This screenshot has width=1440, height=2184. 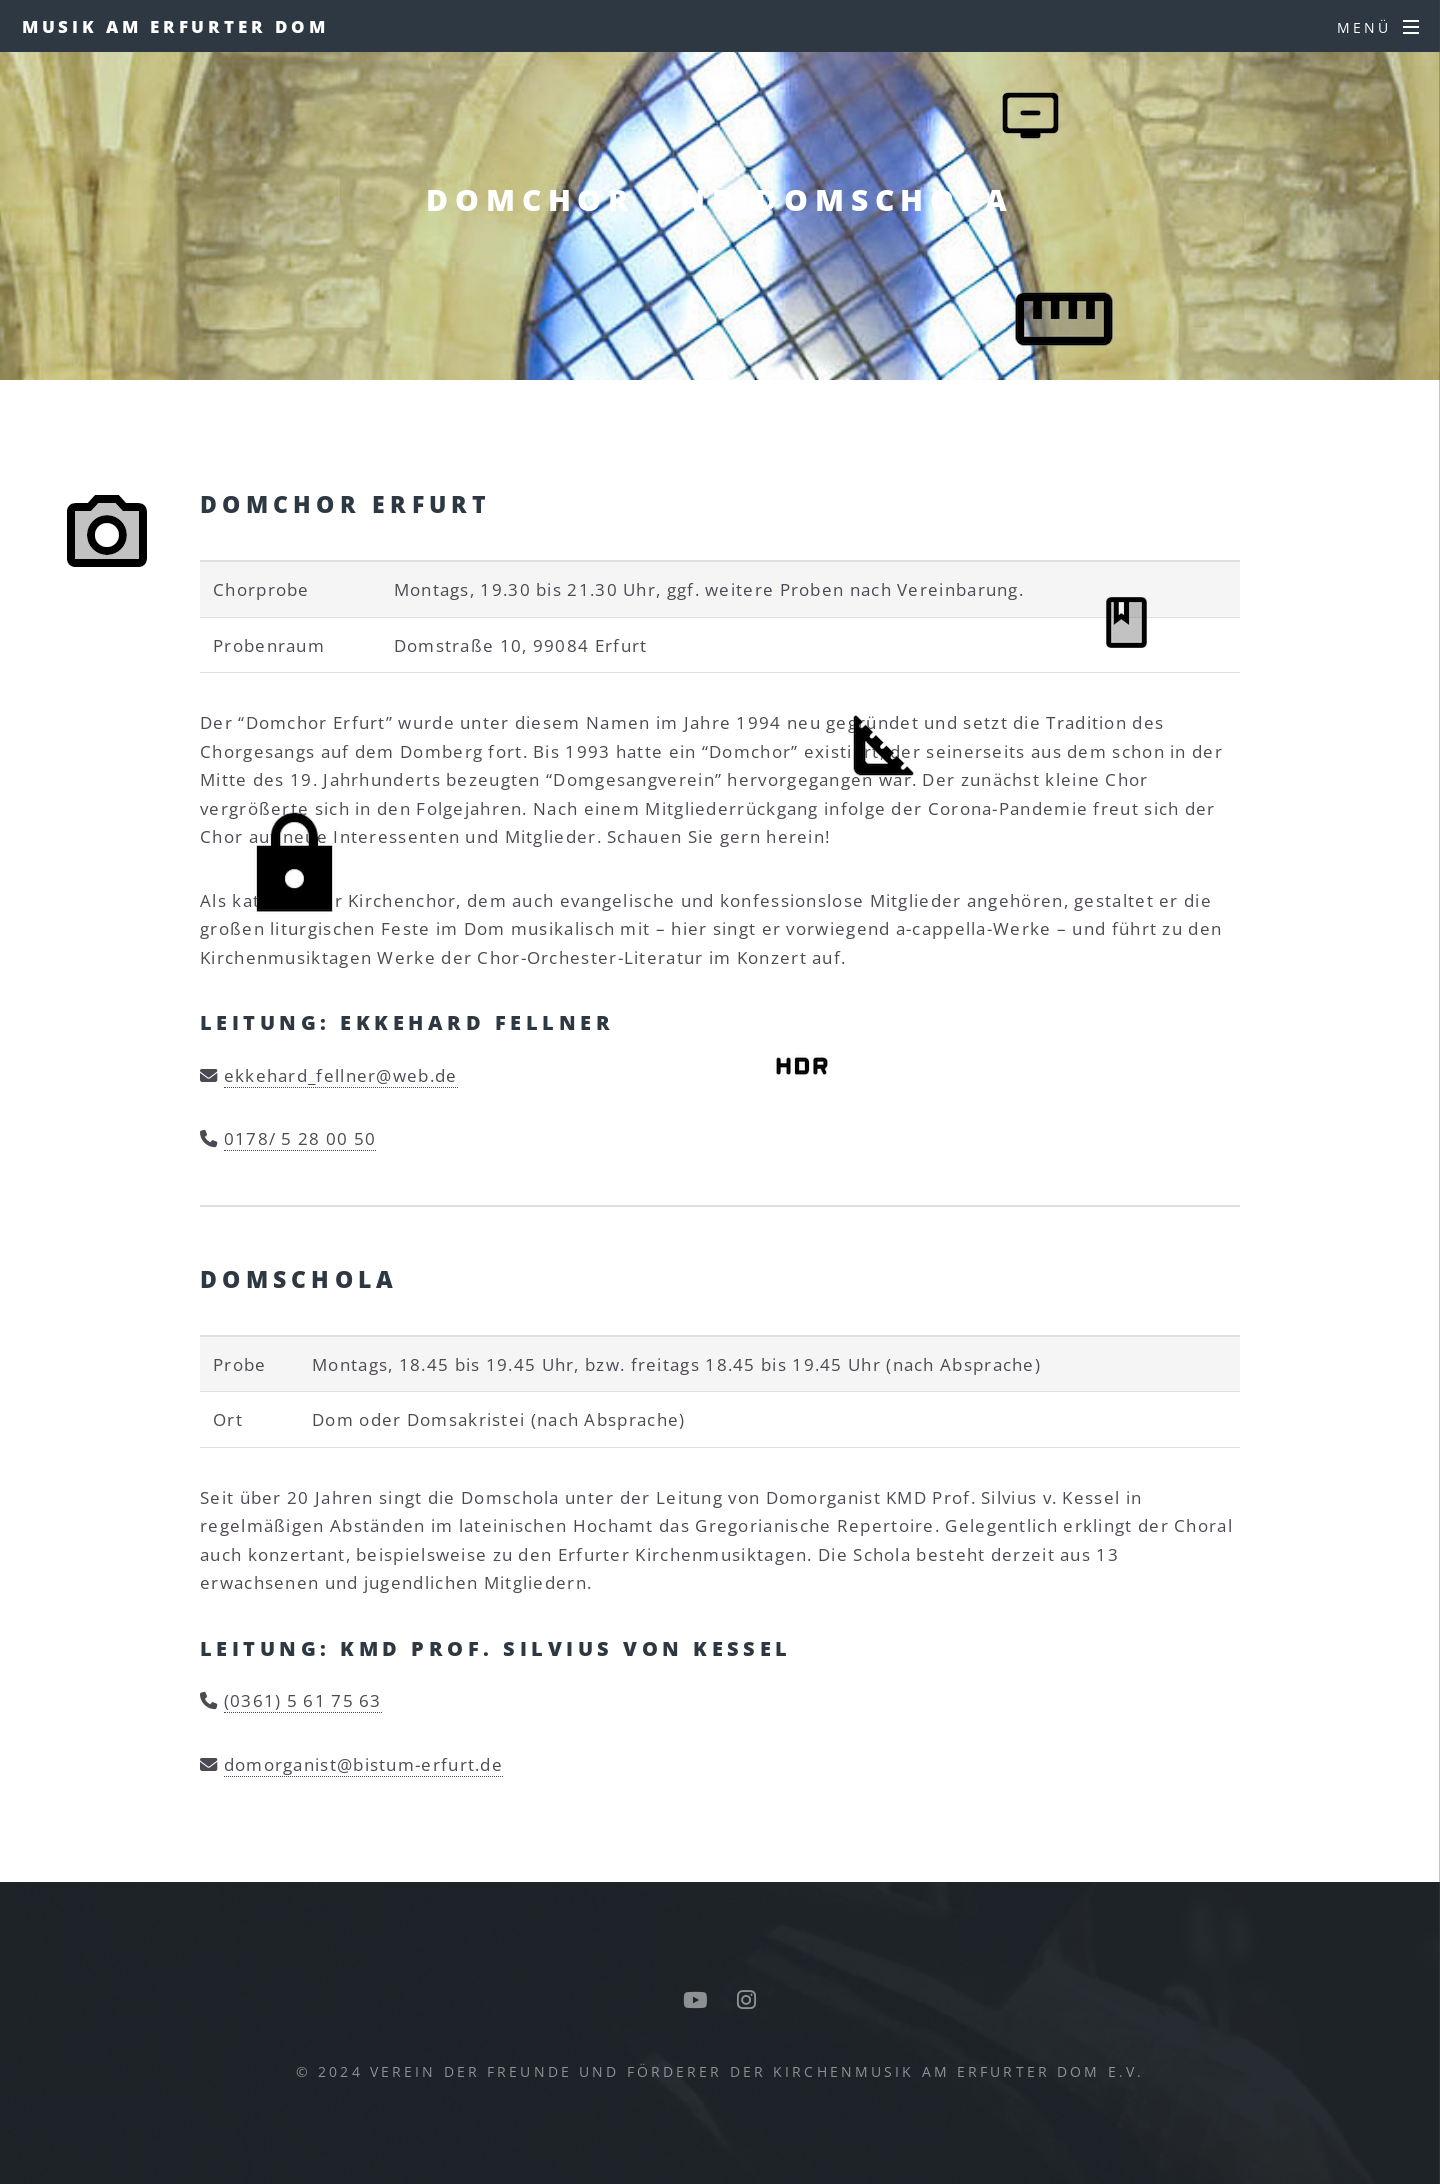 What do you see at coordinates (1126, 622) in the screenshot?
I see `access your saved bookmarks or reading list` at bounding box center [1126, 622].